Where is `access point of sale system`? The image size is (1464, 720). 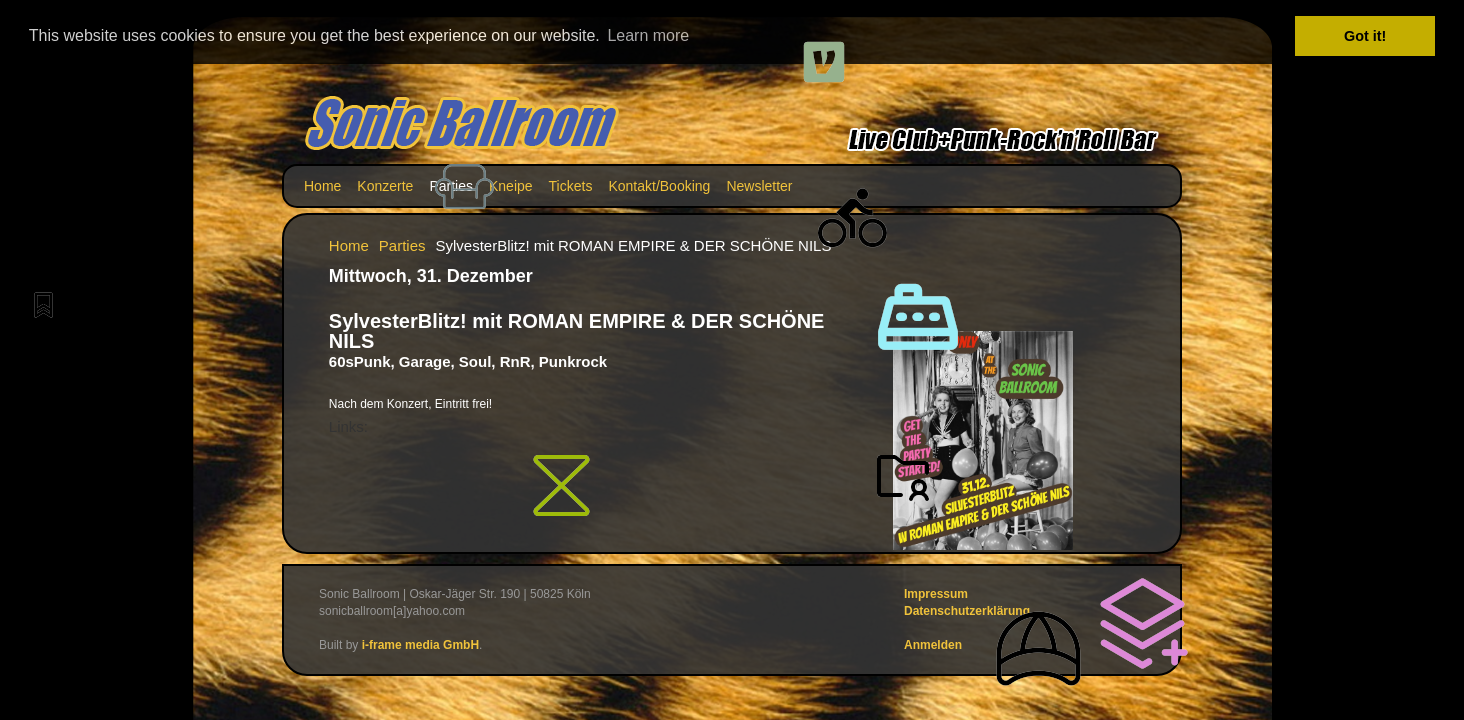
access point of sale system is located at coordinates (918, 321).